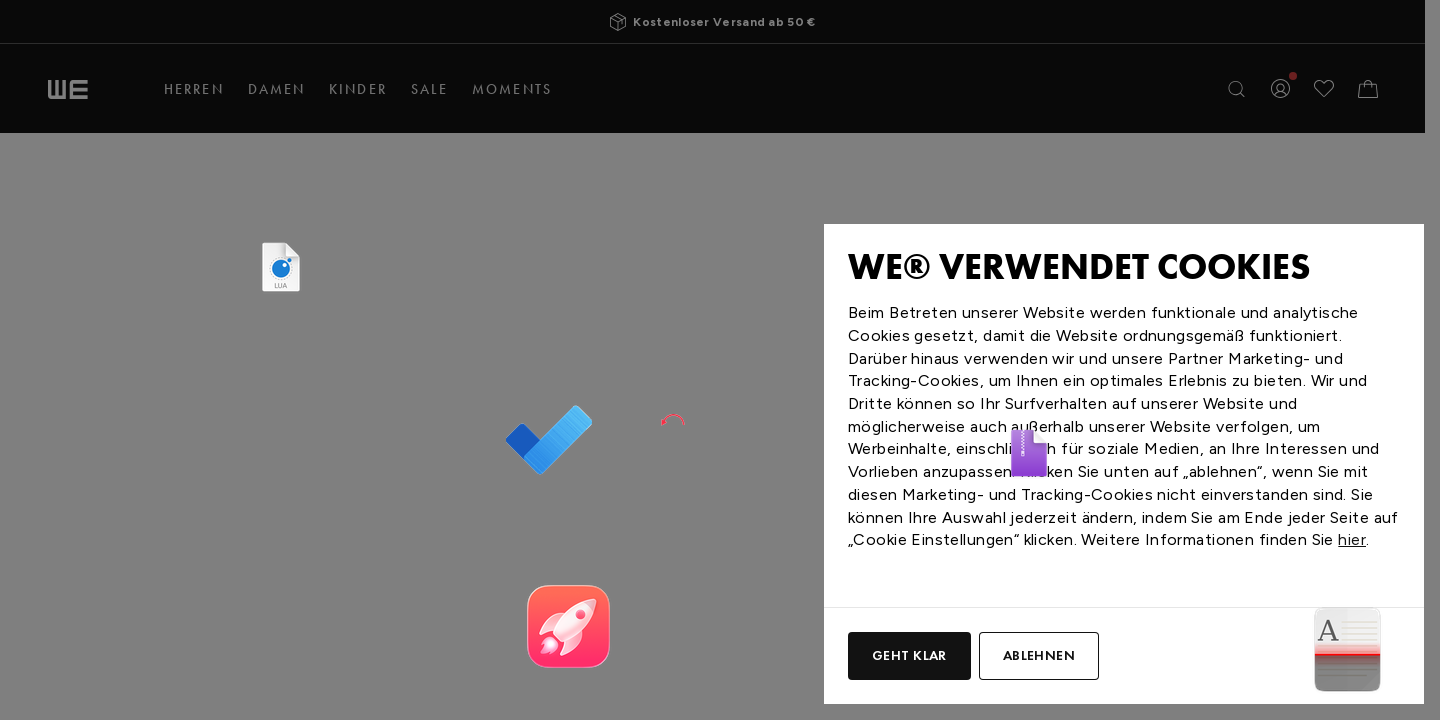 The width and height of the screenshot is (1440, 720). Describe the element at coordinates (1347, 649) in the screenshot. I see `open document scanner app` at that location.